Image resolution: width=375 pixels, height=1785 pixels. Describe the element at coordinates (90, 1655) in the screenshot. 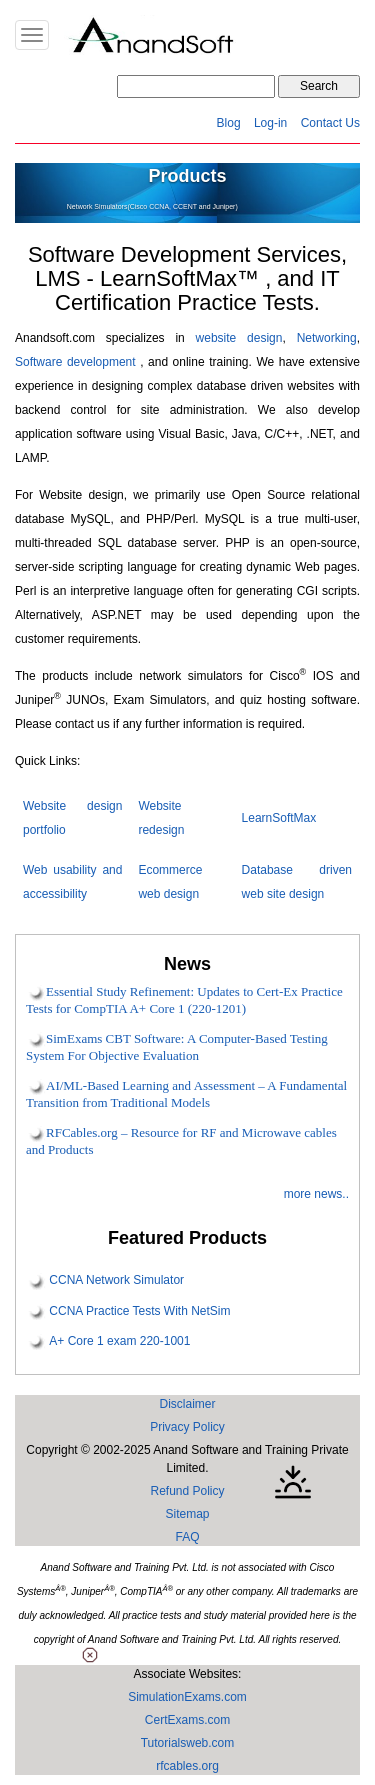

I see `stop or cancel an action` at that location.